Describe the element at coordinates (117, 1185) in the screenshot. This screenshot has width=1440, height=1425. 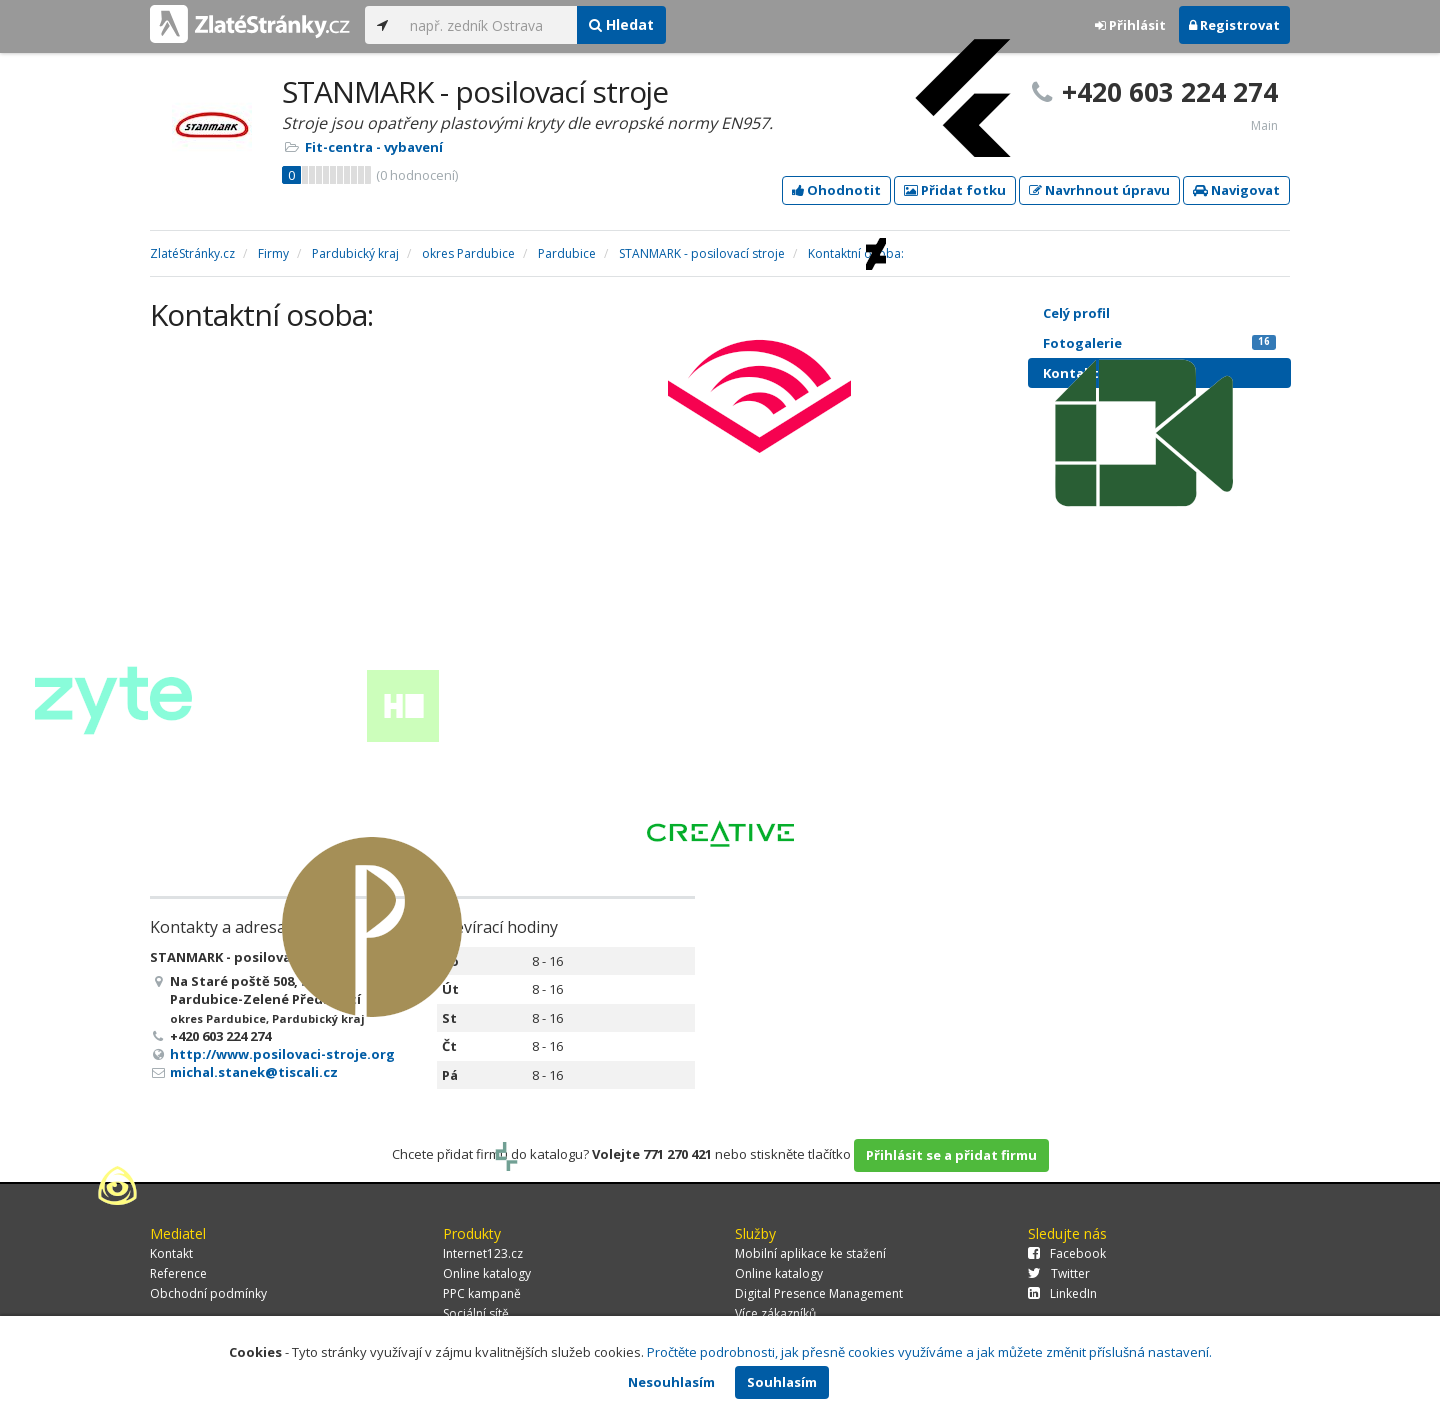
I see `visit iconfinder website` at that location.